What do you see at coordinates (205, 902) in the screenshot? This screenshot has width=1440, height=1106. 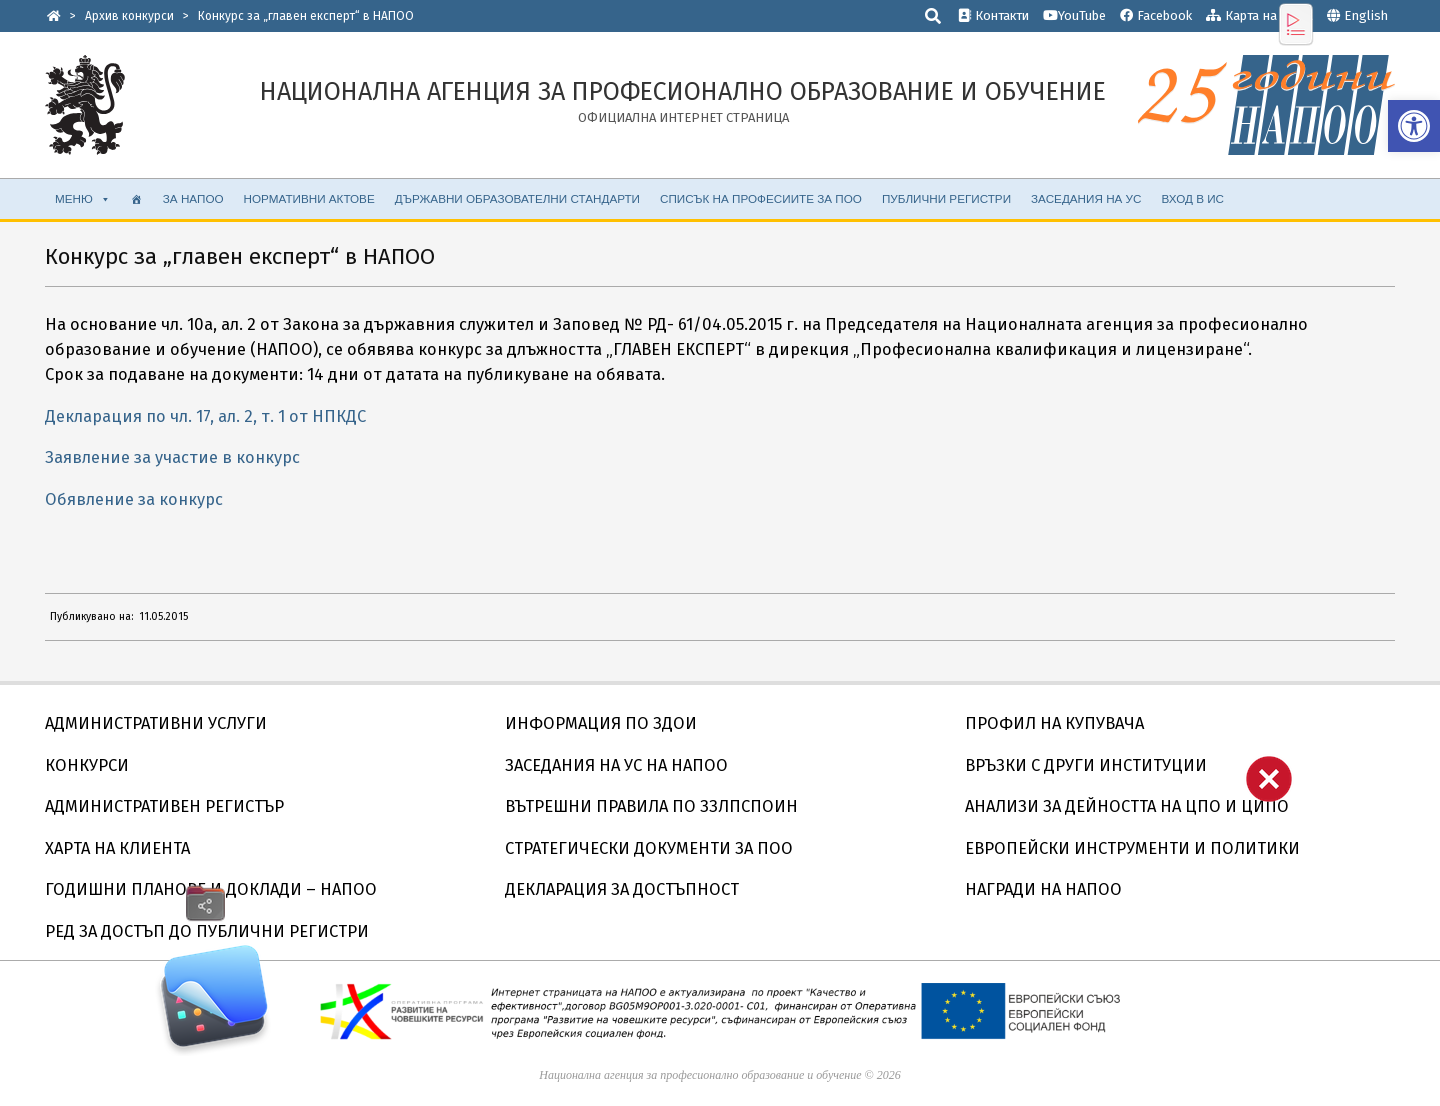 I see `access your public shared folder` at bounding box center [205, 902].